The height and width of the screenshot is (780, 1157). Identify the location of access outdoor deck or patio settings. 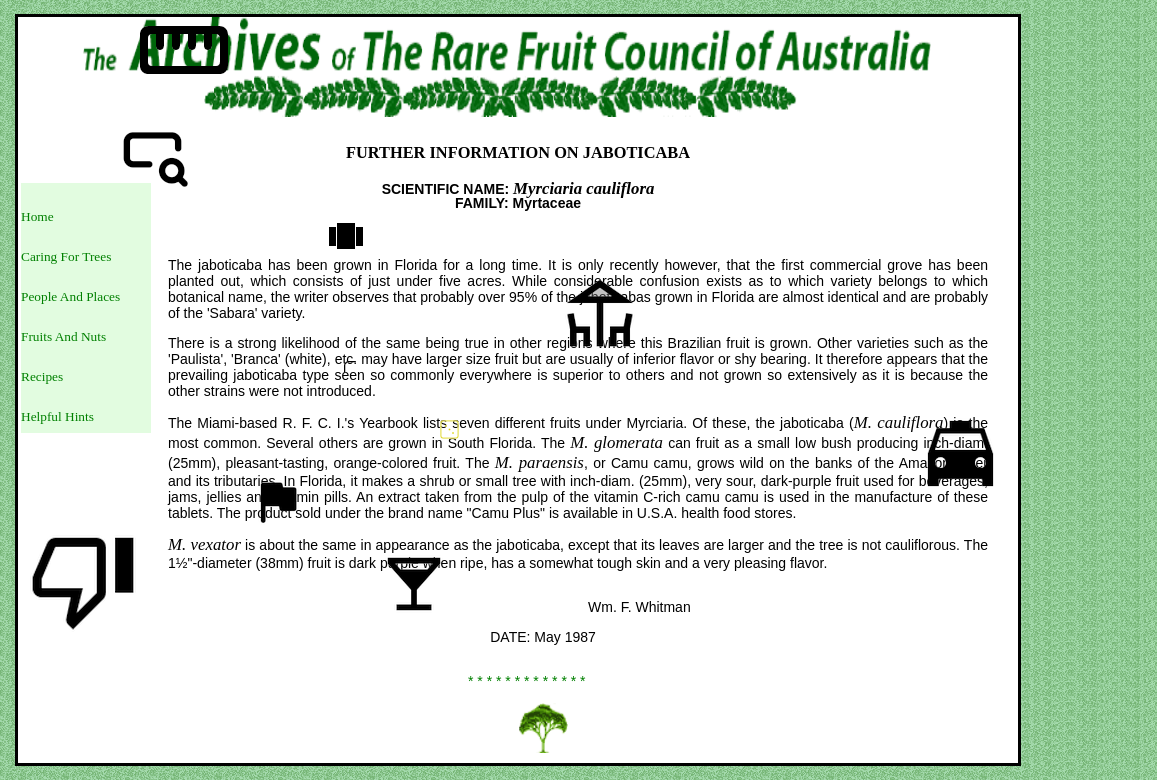
(600, 313).